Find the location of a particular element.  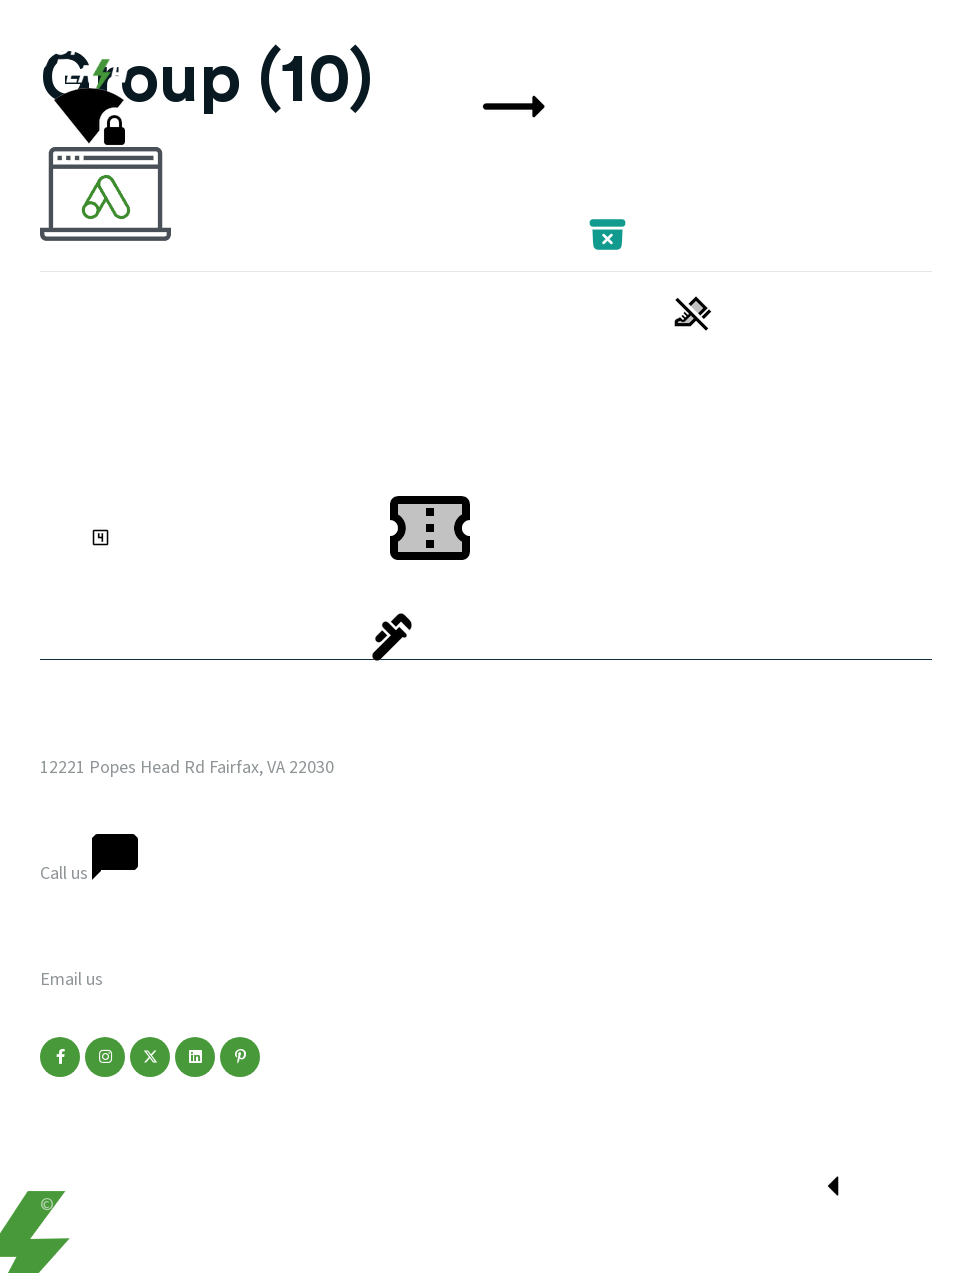

indicates a restricted area where stepping is prohibited is located at coordinates (693, 313).